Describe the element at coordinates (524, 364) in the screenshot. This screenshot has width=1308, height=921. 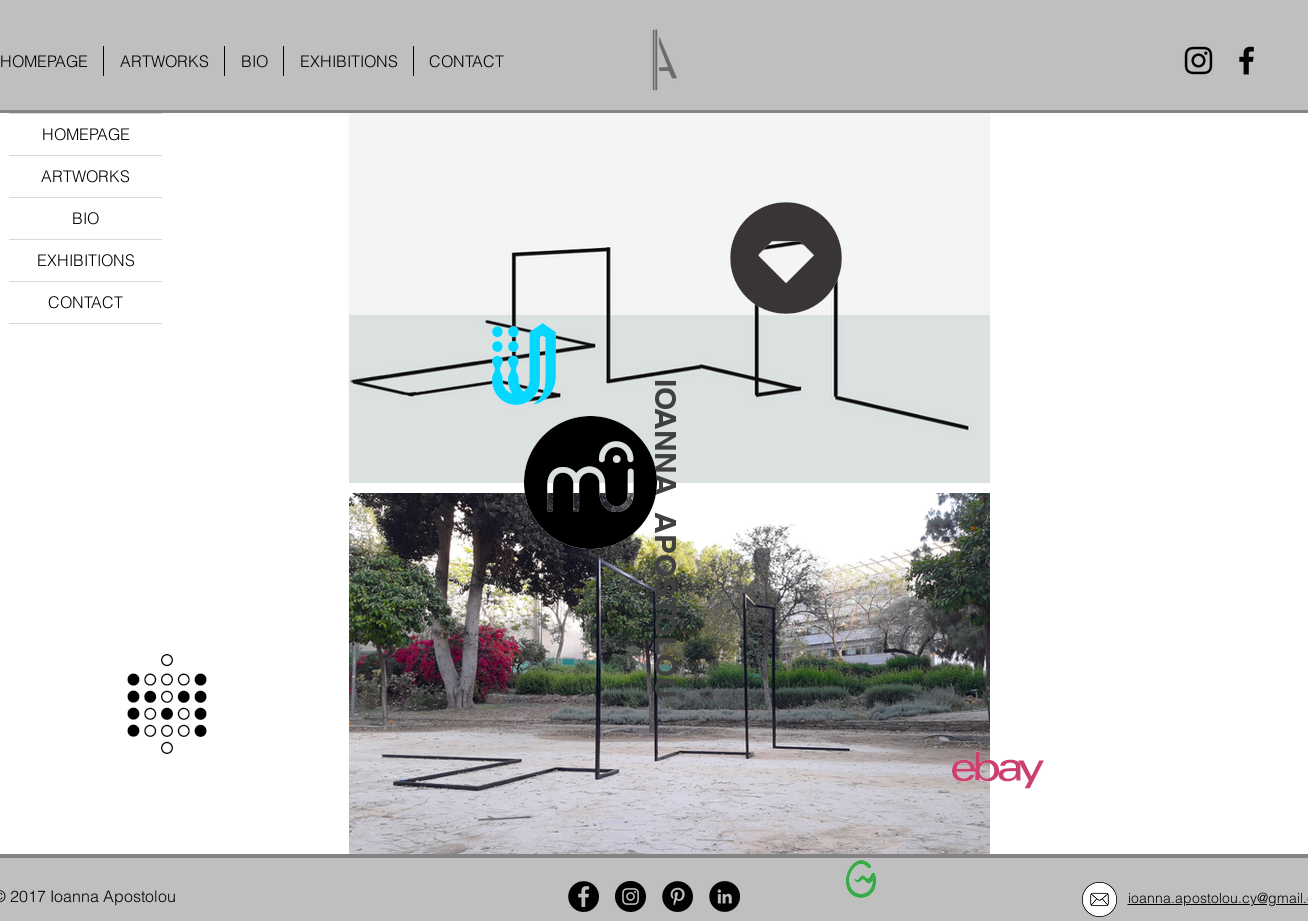
I see `visit UserVoice customer feedback platform` at that location.